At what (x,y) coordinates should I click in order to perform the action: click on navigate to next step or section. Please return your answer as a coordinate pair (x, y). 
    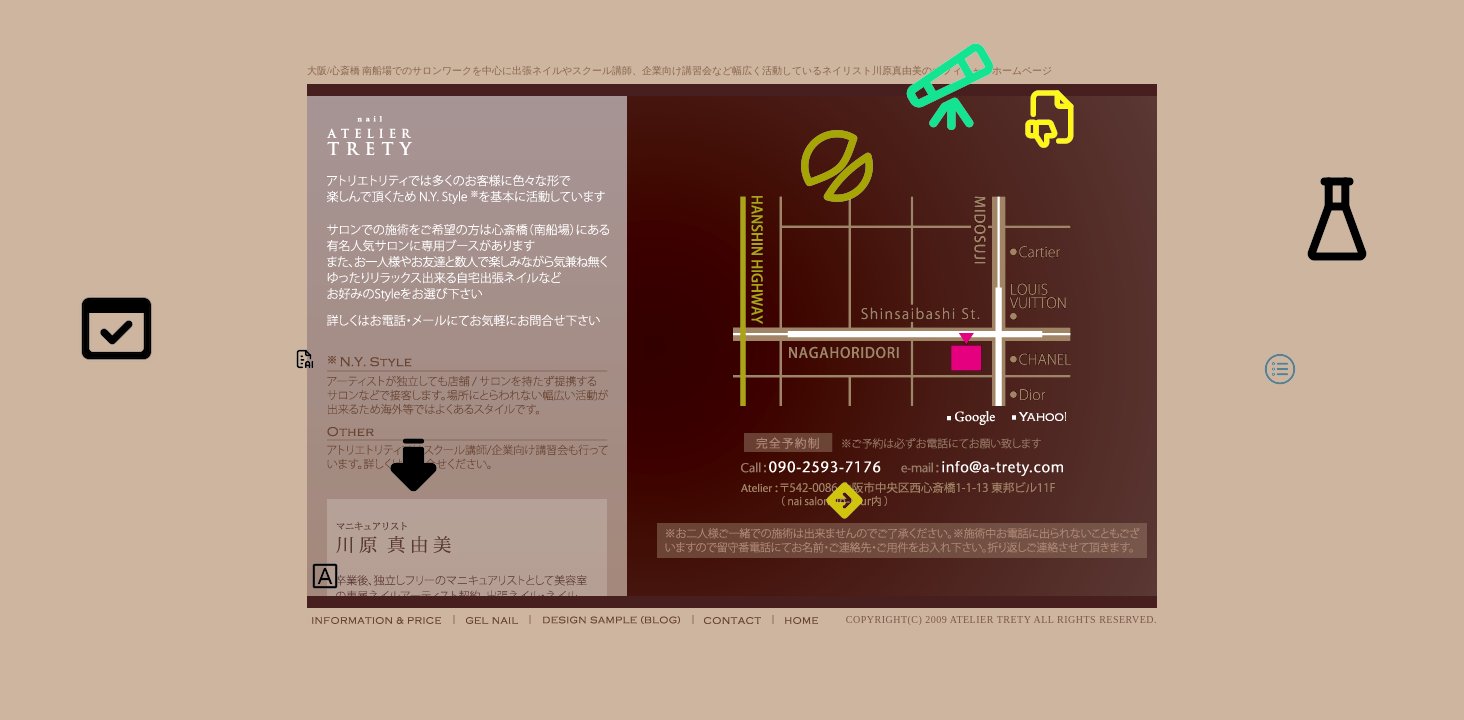
    Looking at the image, I should click on (844, 500).